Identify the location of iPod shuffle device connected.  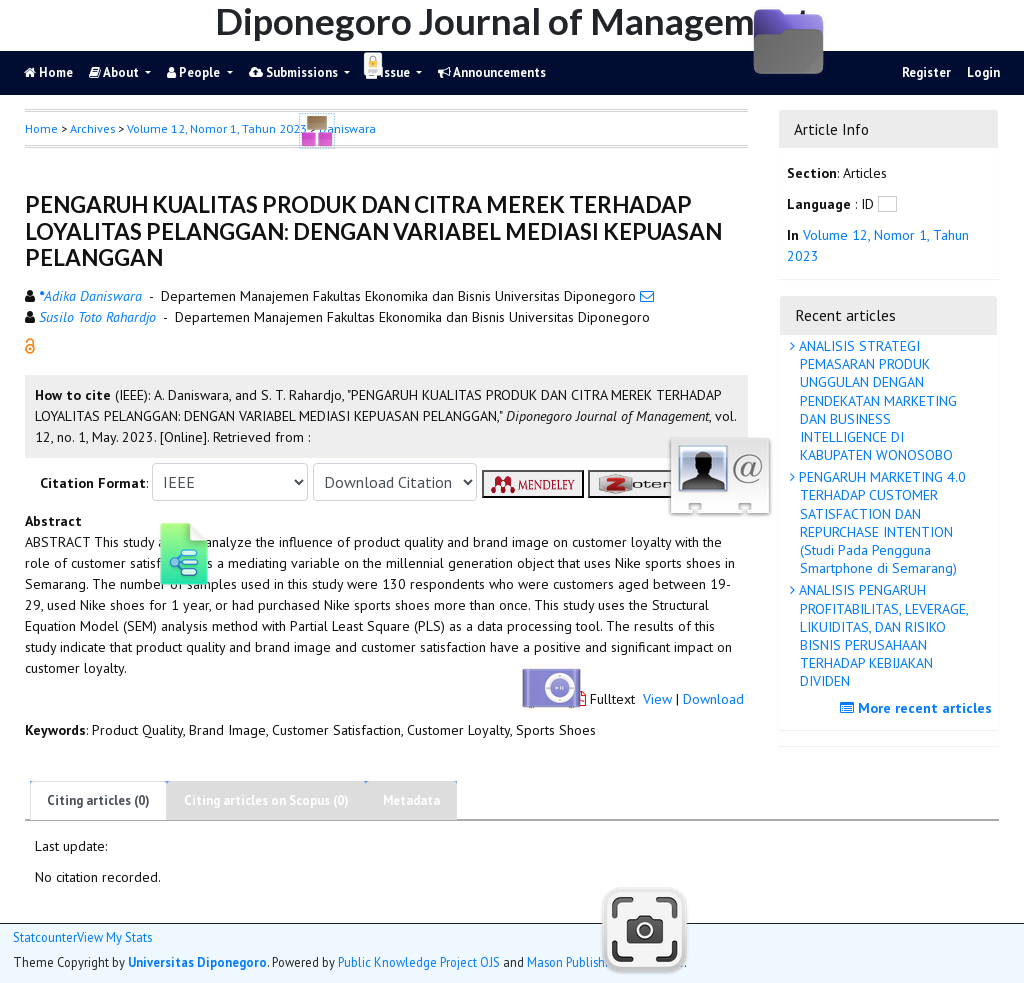
(551, 677).